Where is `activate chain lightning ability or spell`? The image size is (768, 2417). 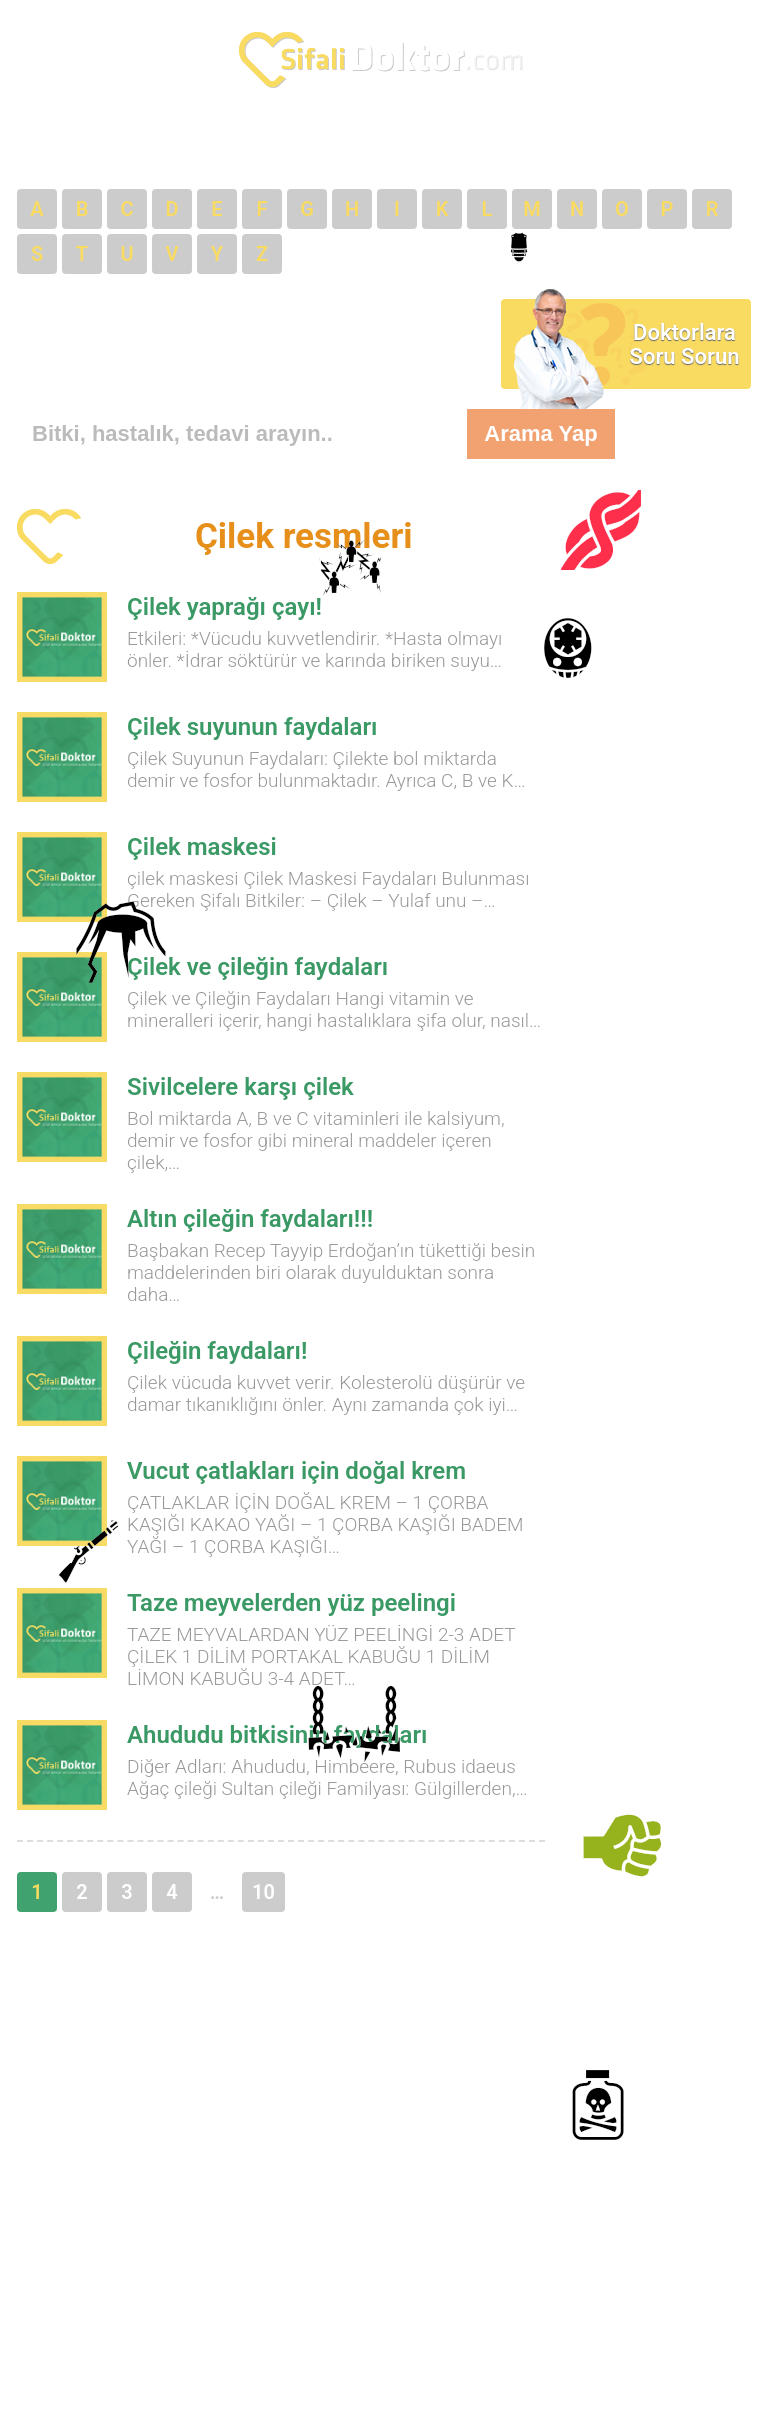
activate chain lightning ability or spell is located at coordinates (351, 568).